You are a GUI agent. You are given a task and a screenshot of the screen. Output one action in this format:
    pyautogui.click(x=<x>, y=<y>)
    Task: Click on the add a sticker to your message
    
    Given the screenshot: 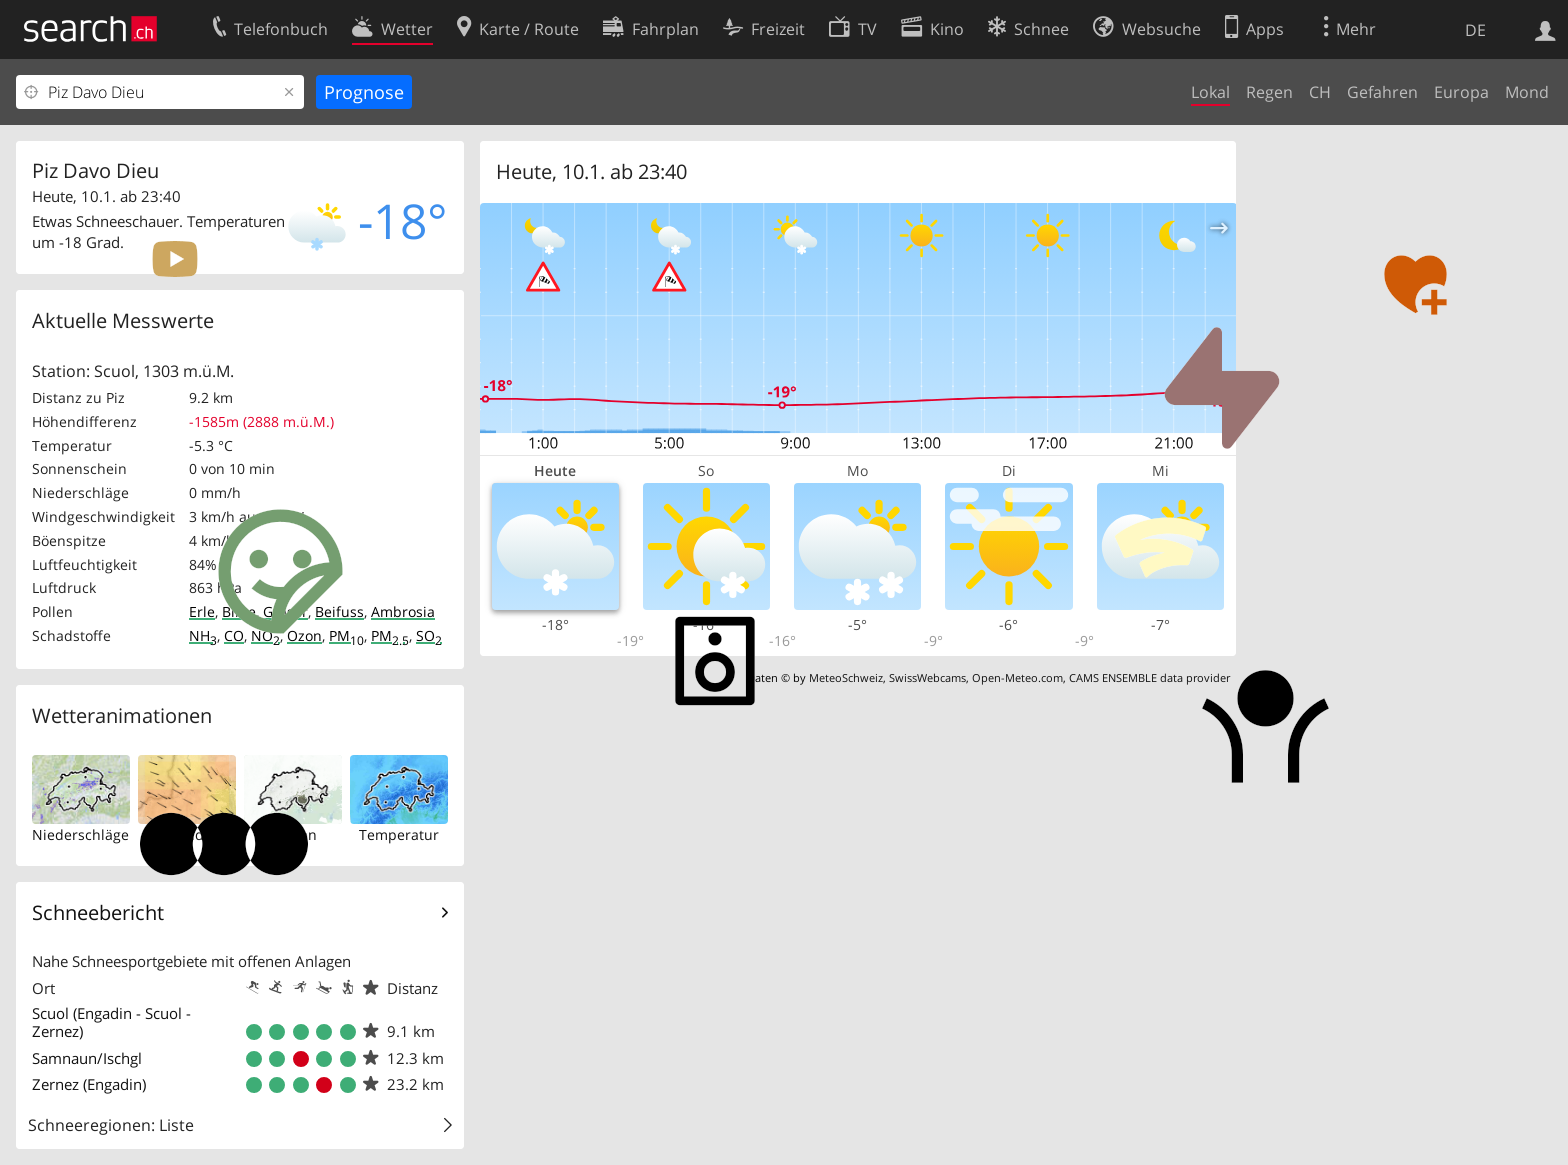 What is the action you would take?
    pyautogui.click(x=280, y=571)
    